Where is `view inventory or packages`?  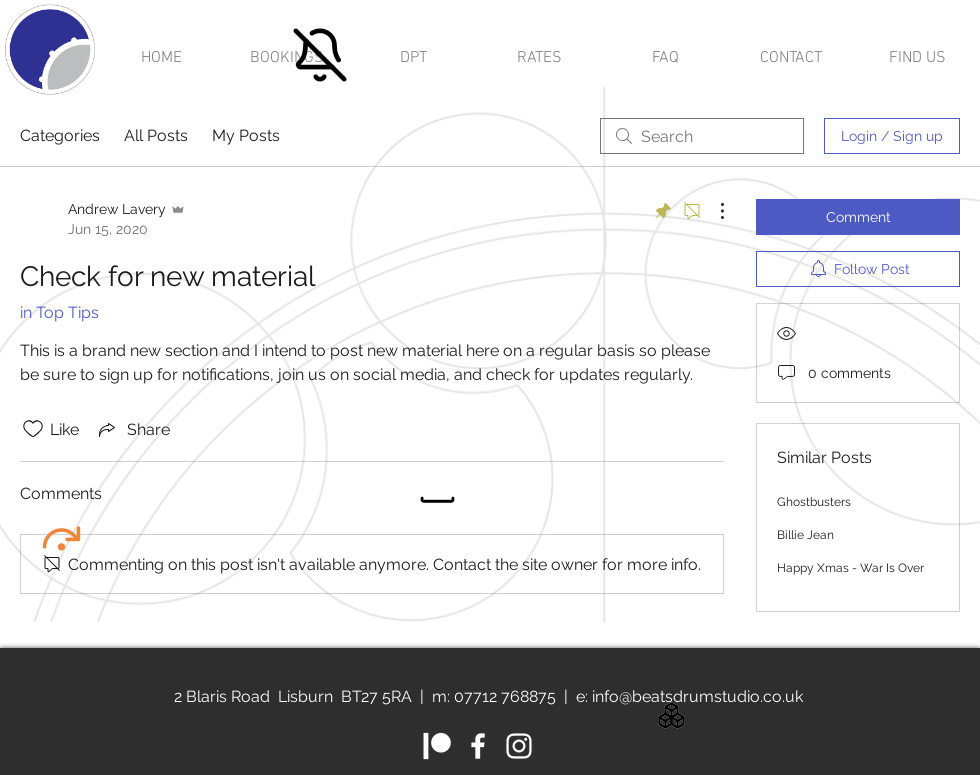 view inventory or packages is located at coordinates (671, 715).